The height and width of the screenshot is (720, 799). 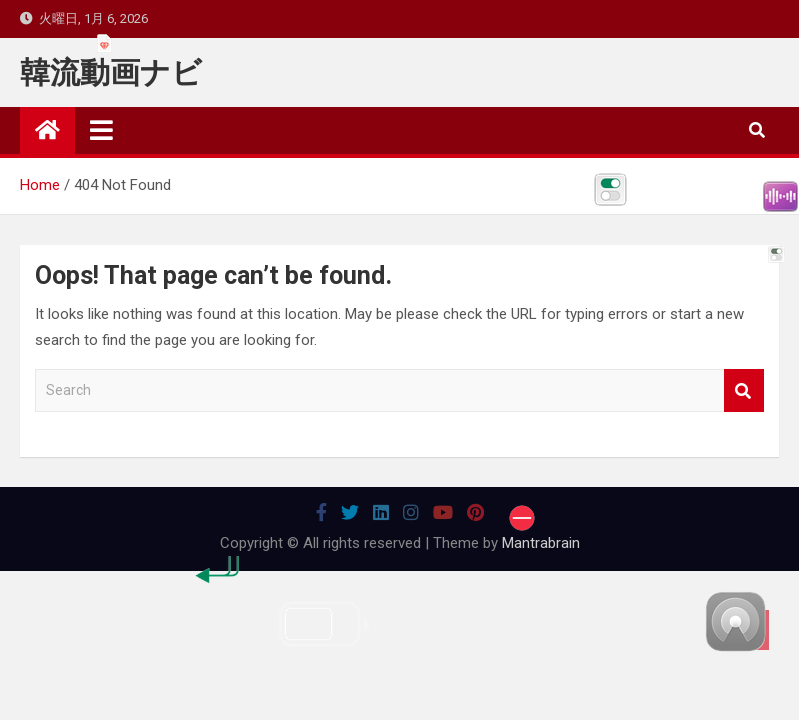 What do you see at coordinates (522, 518) in the screenshot?
I see `indicates an error or critical issue has occurred` at bounding box center [522, 518].